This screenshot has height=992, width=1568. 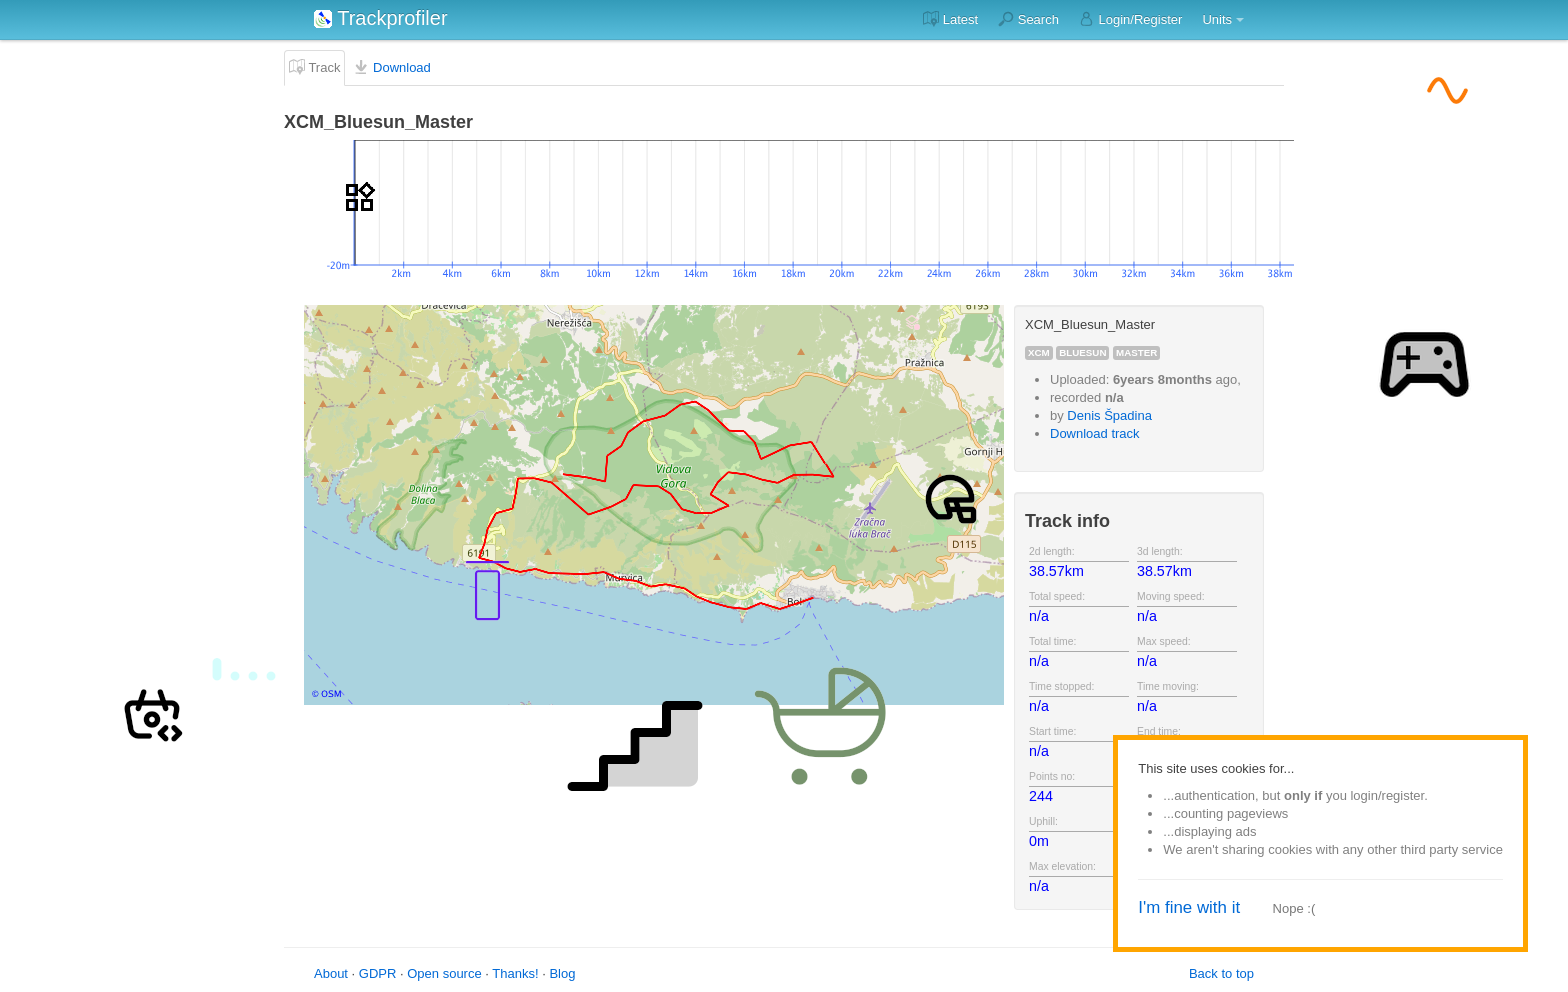 What do you see at coordinates (912, 322) in the screenshot?
I see `layers with unread notification or update available` at bounding box center [912, 322].